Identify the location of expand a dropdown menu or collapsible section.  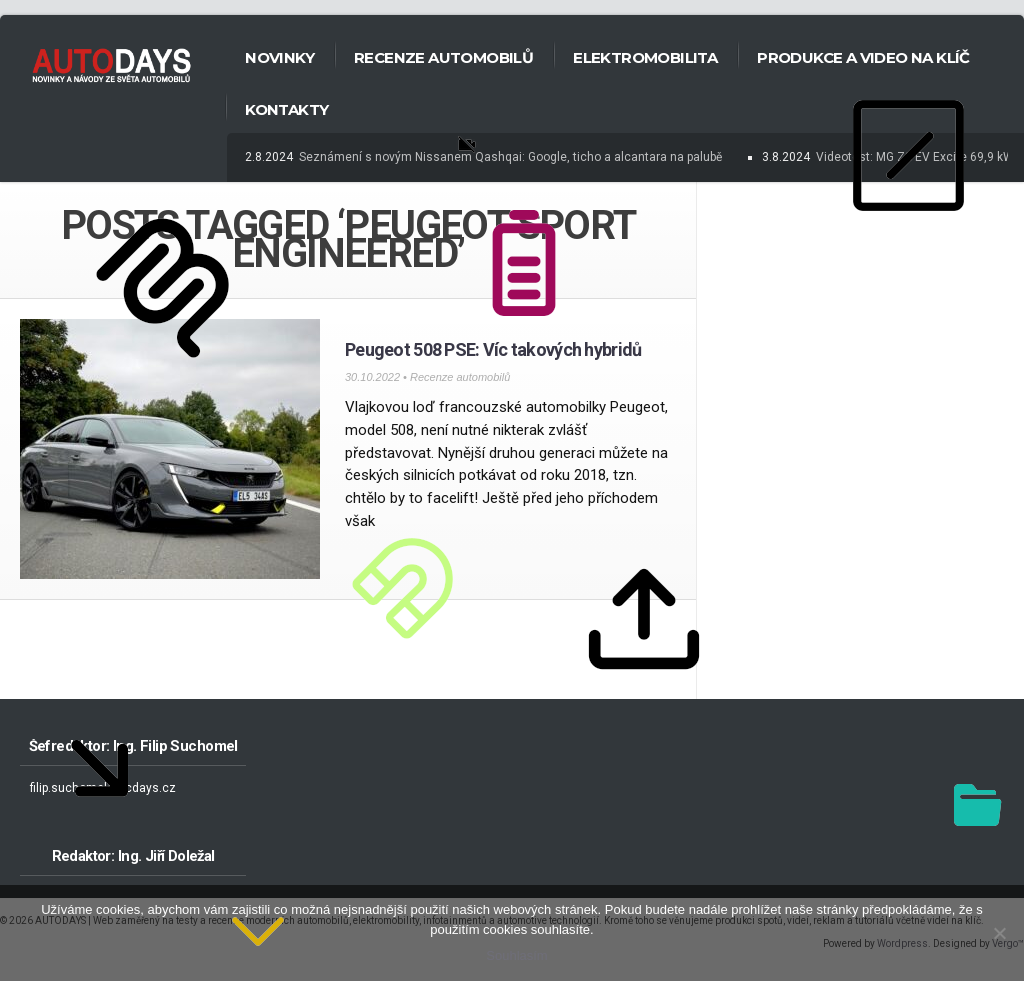
(258, 932).